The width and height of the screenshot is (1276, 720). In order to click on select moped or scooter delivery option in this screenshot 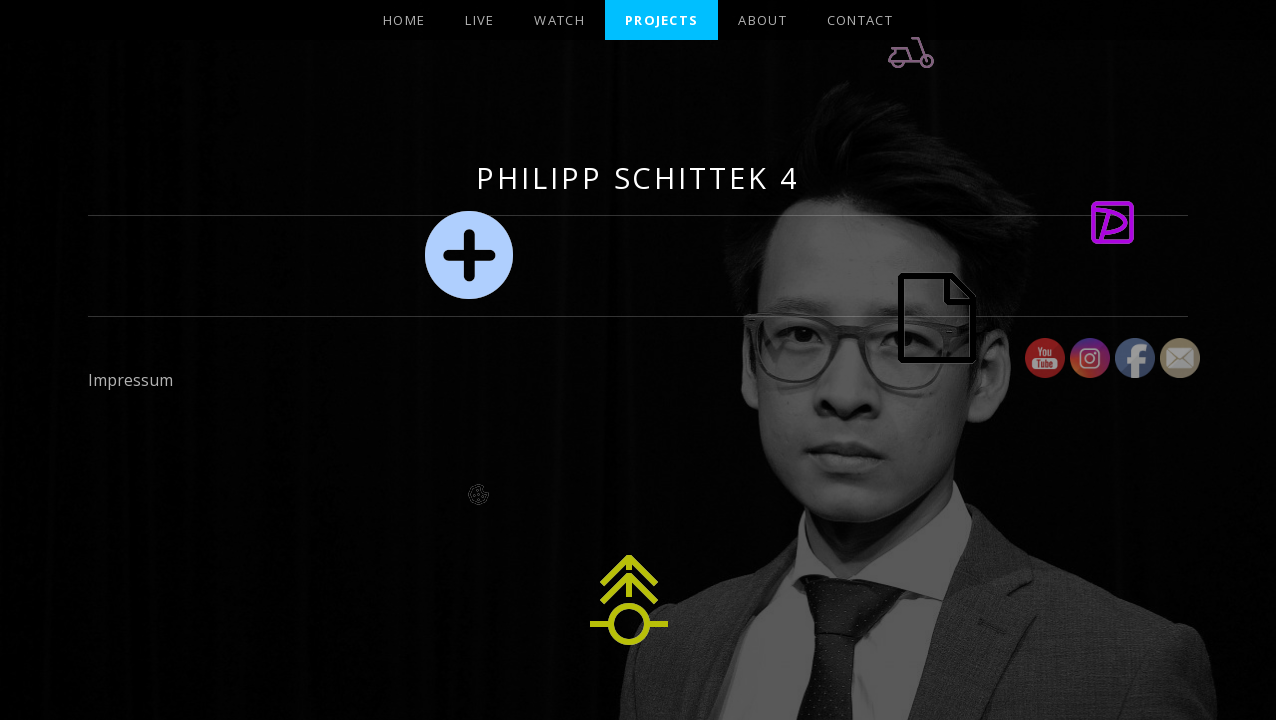, I will do `click(911, 54)`.